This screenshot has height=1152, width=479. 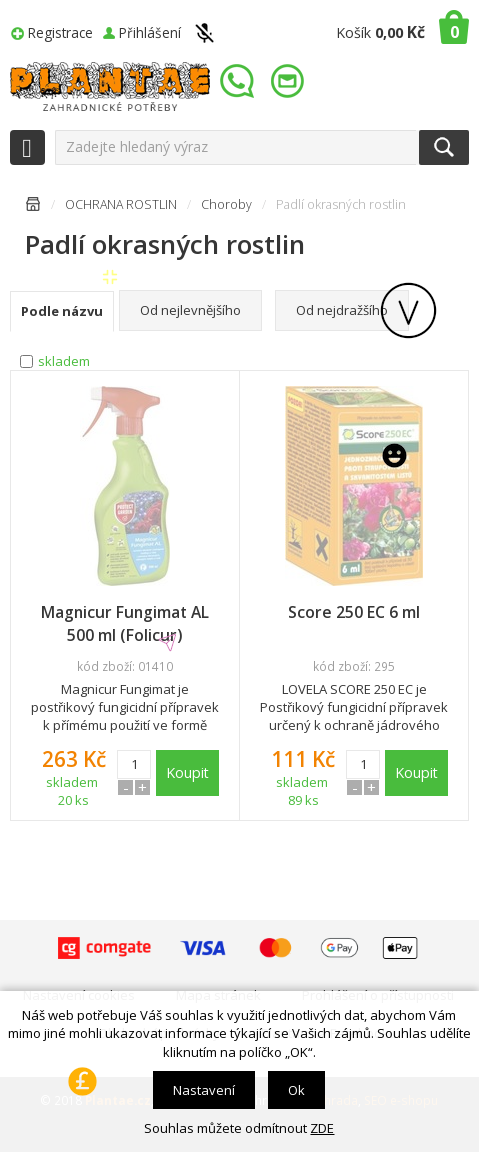 What do you see at coordinates (394, 455) in the screenshot?
I see `add an emoji or emoticon to your message` at bounding box center [394, 455].